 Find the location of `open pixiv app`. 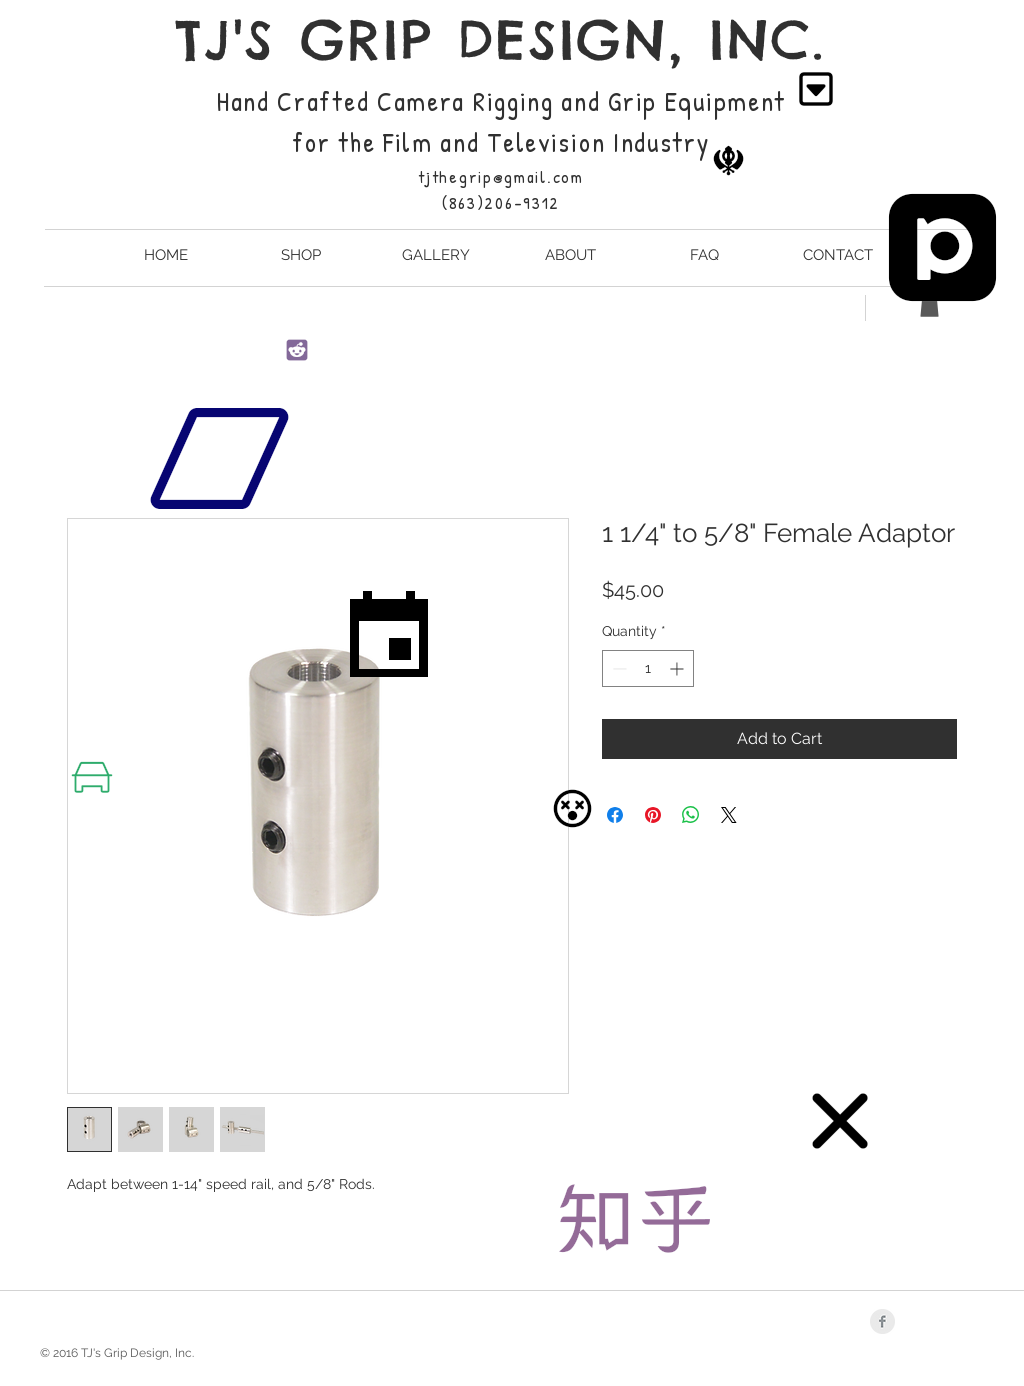

open pixiv app is located at coordinates (942, 247).